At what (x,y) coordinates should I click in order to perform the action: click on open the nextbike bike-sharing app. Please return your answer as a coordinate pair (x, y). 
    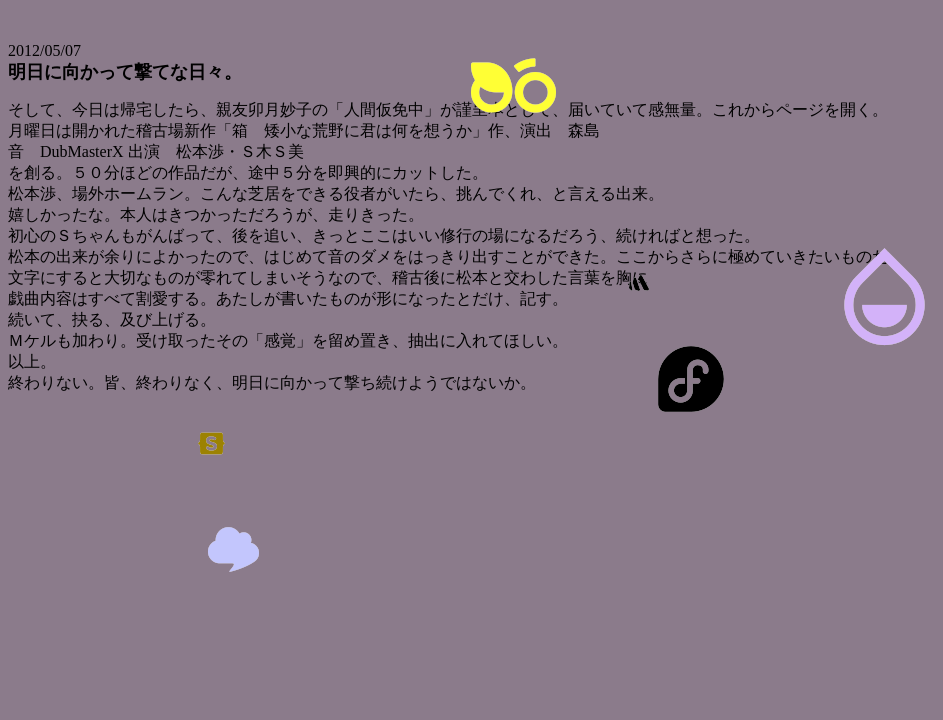
    Looking at the image, I should click on (513, 85).